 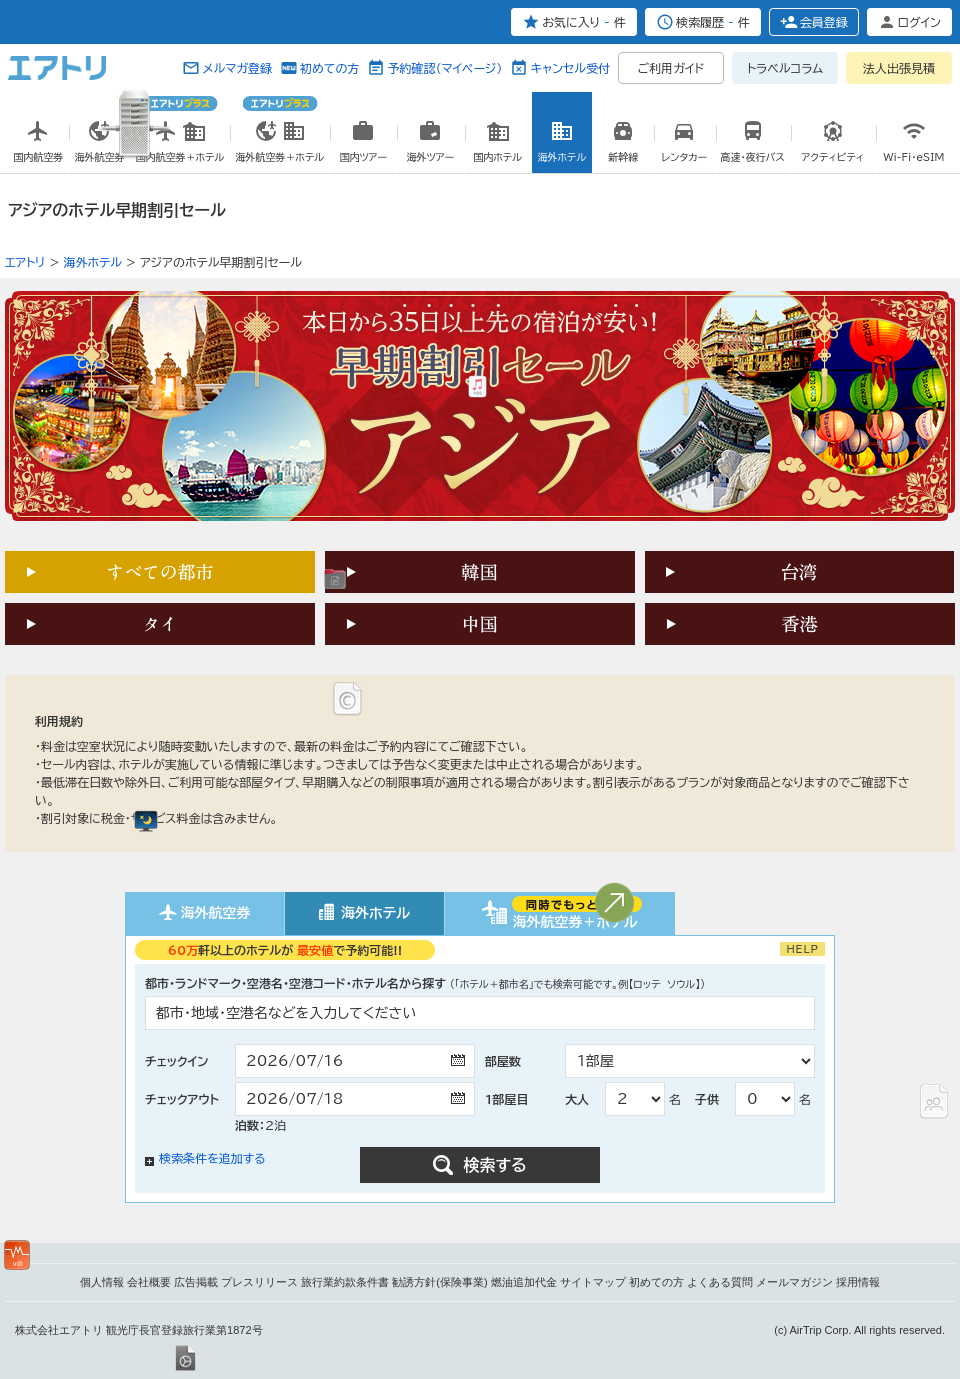 What do you see at coordinates (347, 698) in the screenshot?
I see `indicates a file with copyright protection` at bounding box center [347, 698].